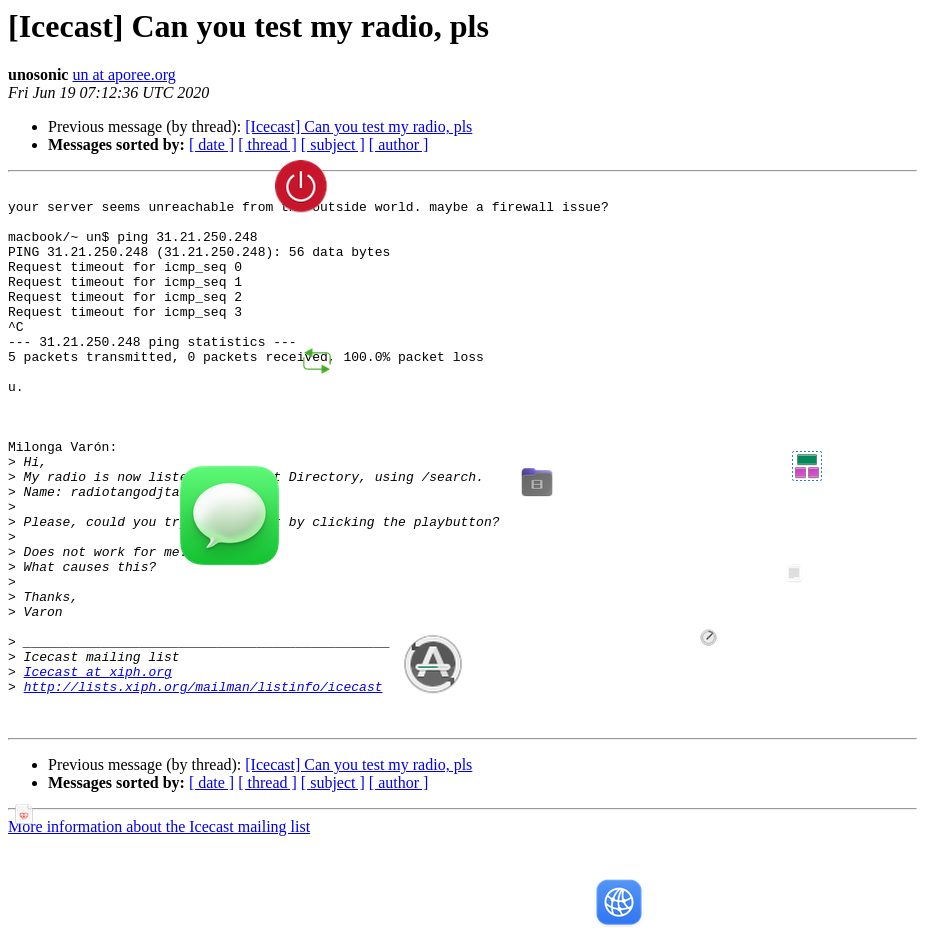 The image size is (925, 952). Describe the element at coordinates (807, 466) in the screenshot. I see `select all items in the current view` at that location.